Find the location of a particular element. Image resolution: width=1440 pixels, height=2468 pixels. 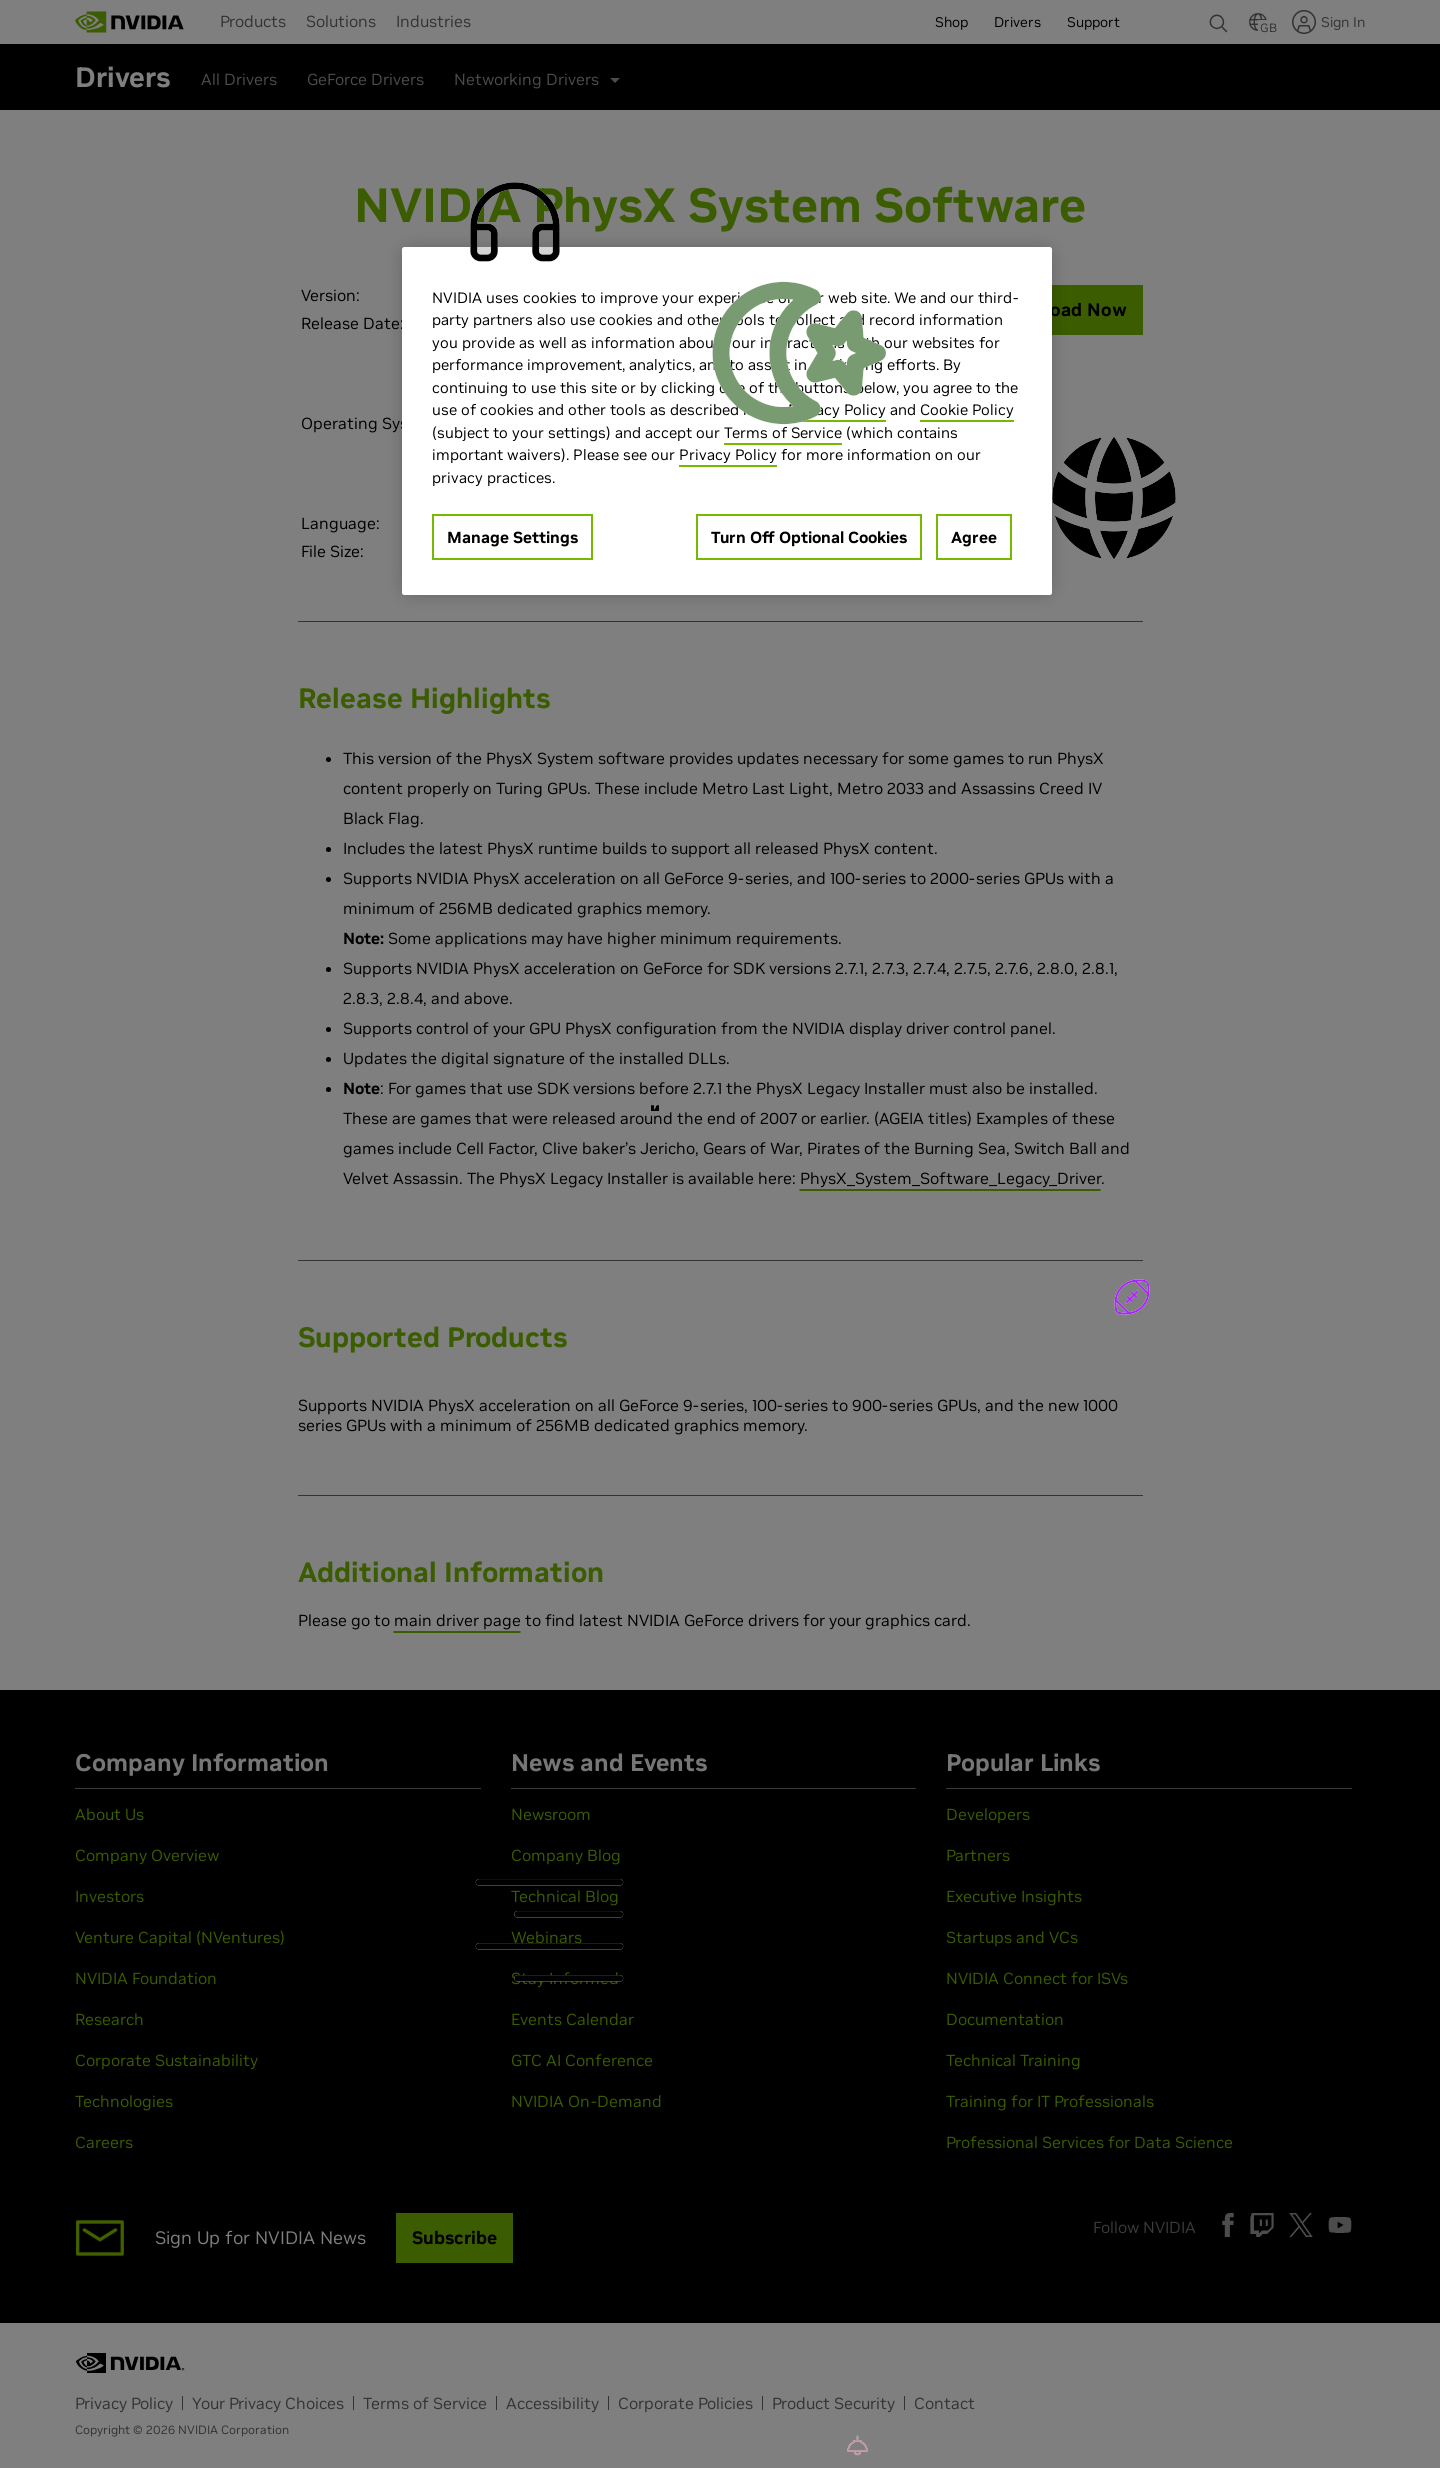

access global or international settings is located at coordinates (1114, 498).